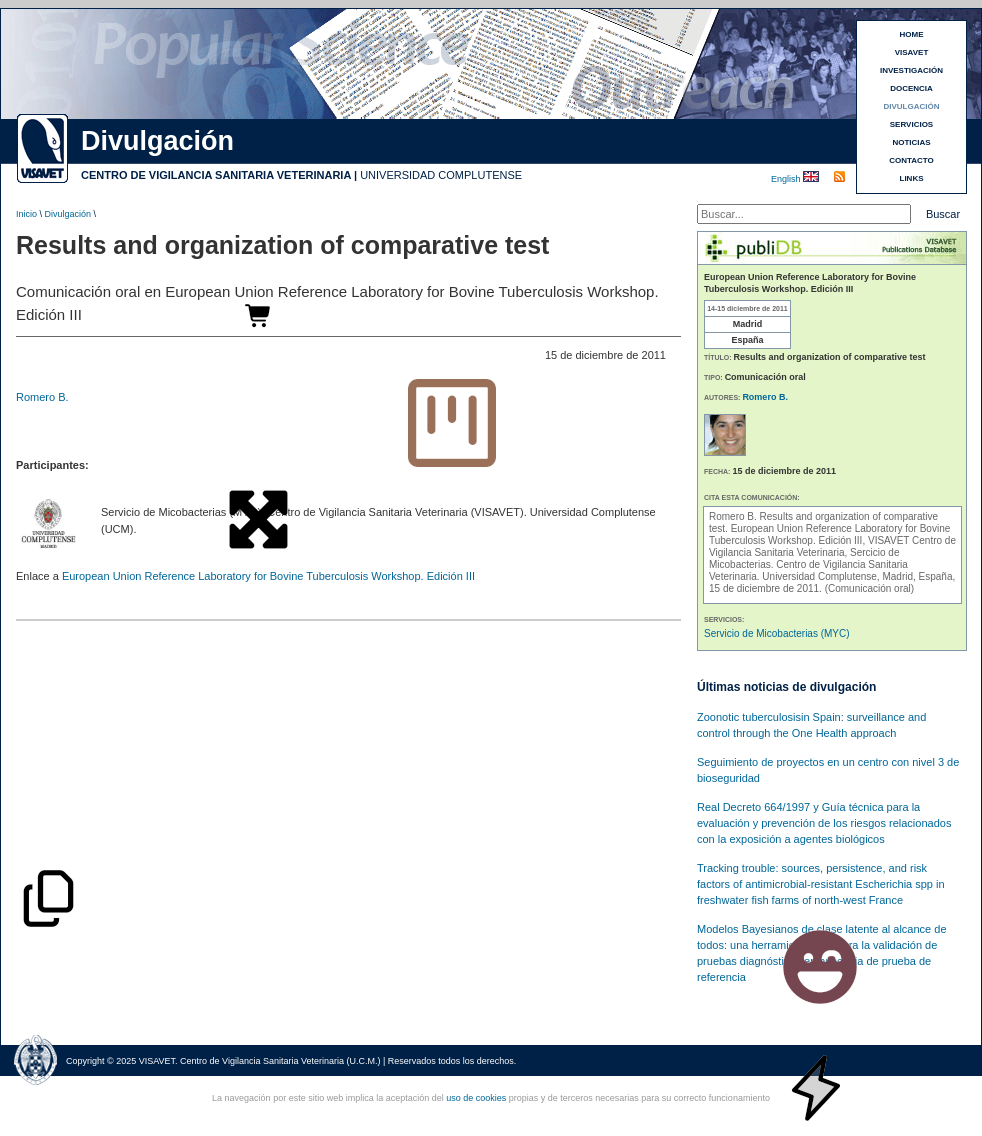  I want to click on view your shopping cart, so click(259, 316).